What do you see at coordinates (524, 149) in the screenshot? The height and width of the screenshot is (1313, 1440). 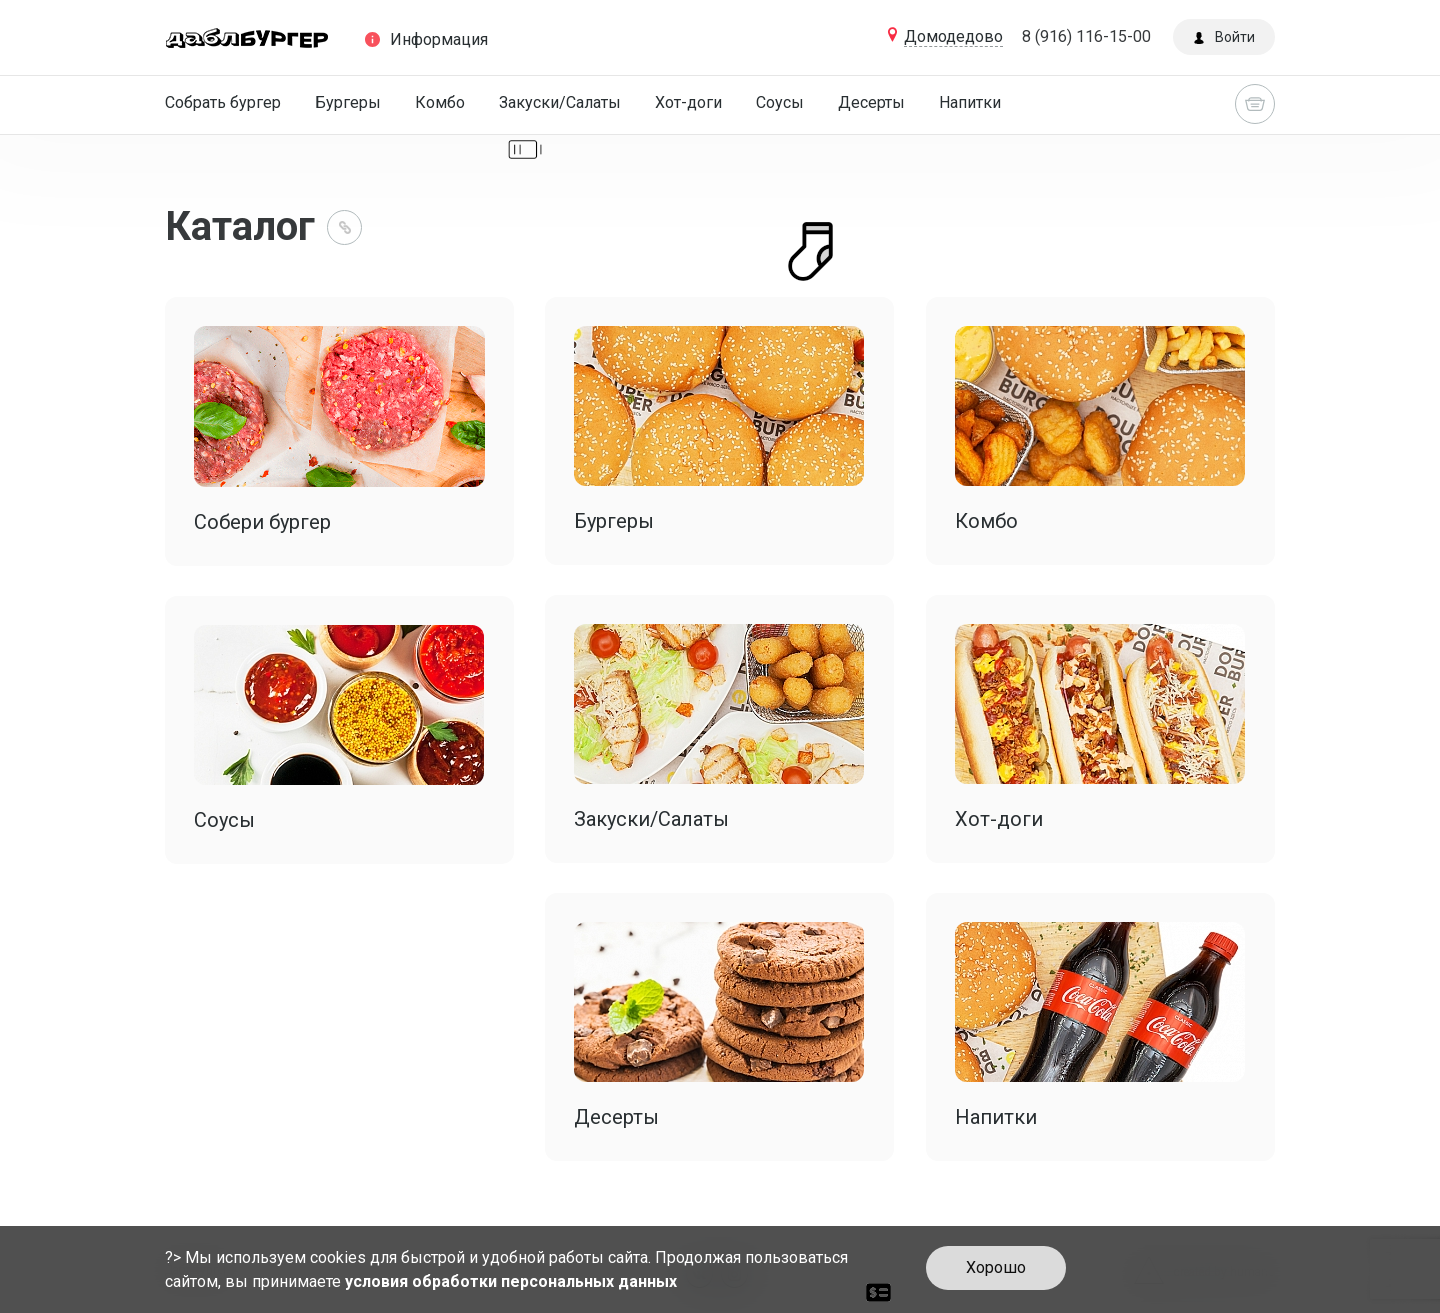 I see `indicates medium battery level` at bounding box center [524, 149].